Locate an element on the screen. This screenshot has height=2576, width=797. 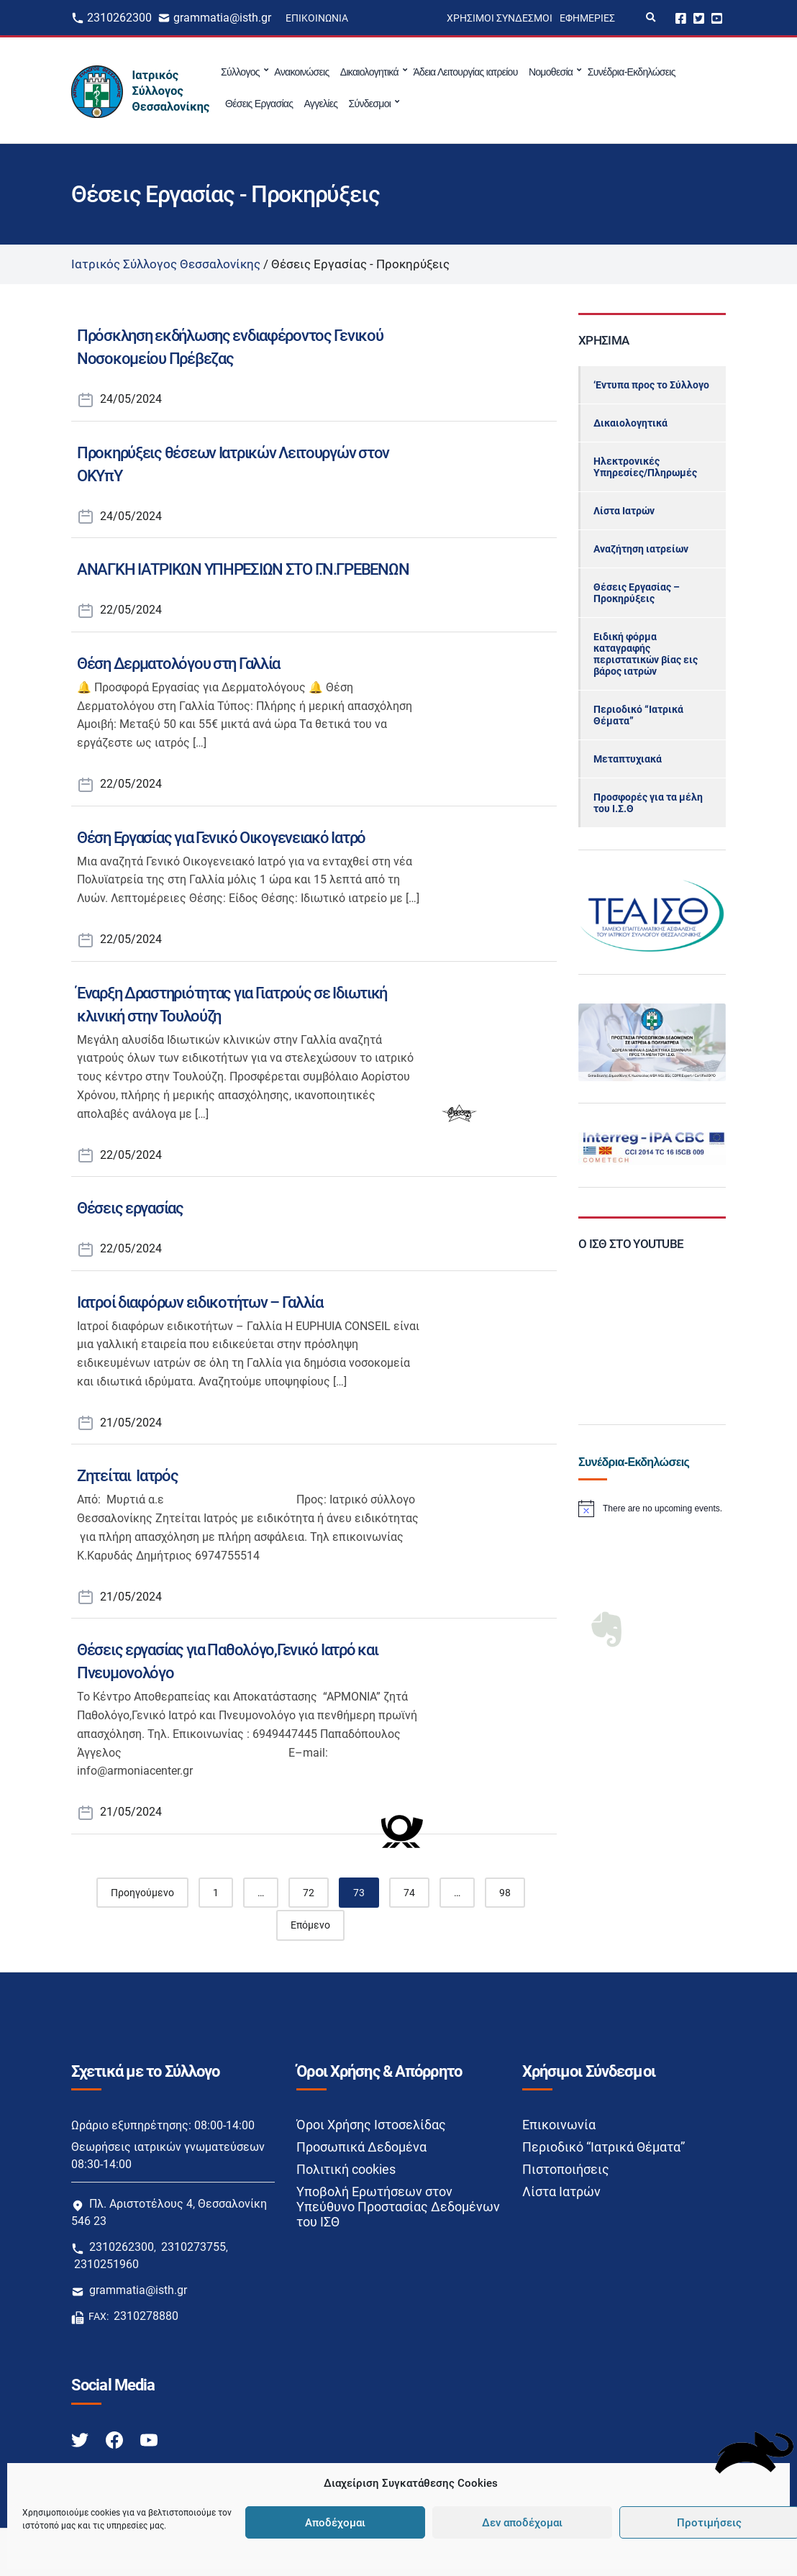
animal planet brand logo is located at coordinates (754, 2452).